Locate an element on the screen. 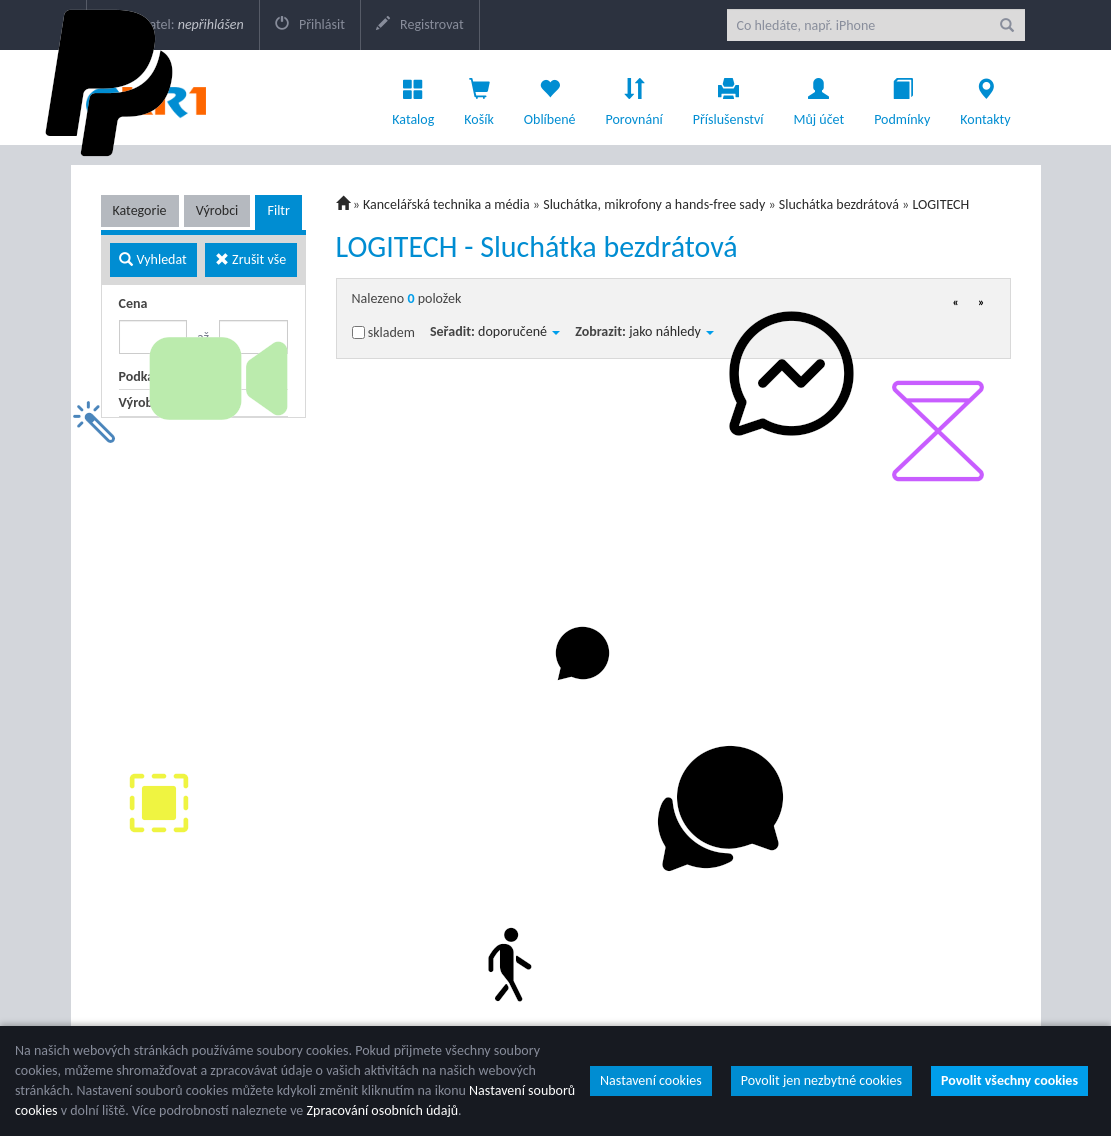 This screenshot has height=1136, width=1111. open chat or messaging is located at coordinates (582, 653).